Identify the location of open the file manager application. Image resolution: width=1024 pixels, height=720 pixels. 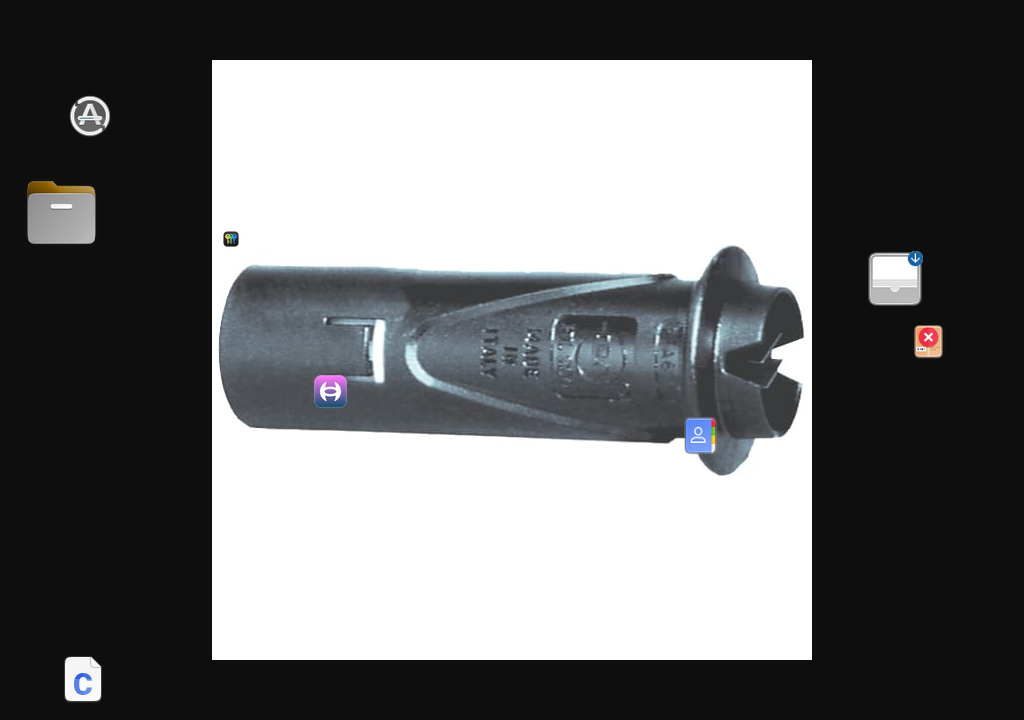
(61, 212).